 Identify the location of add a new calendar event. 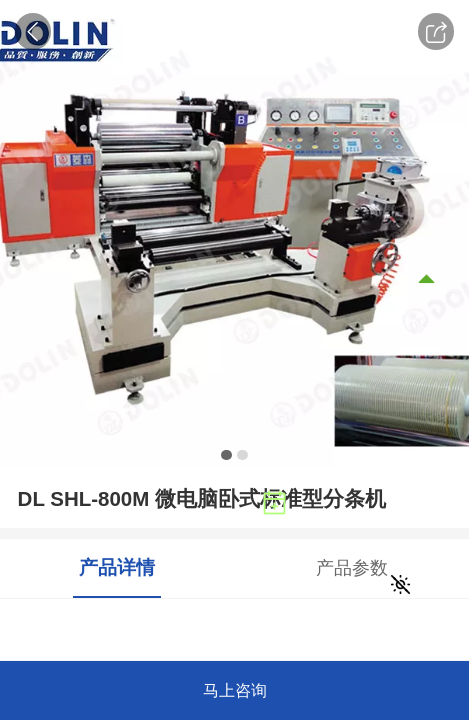
(274, 503).